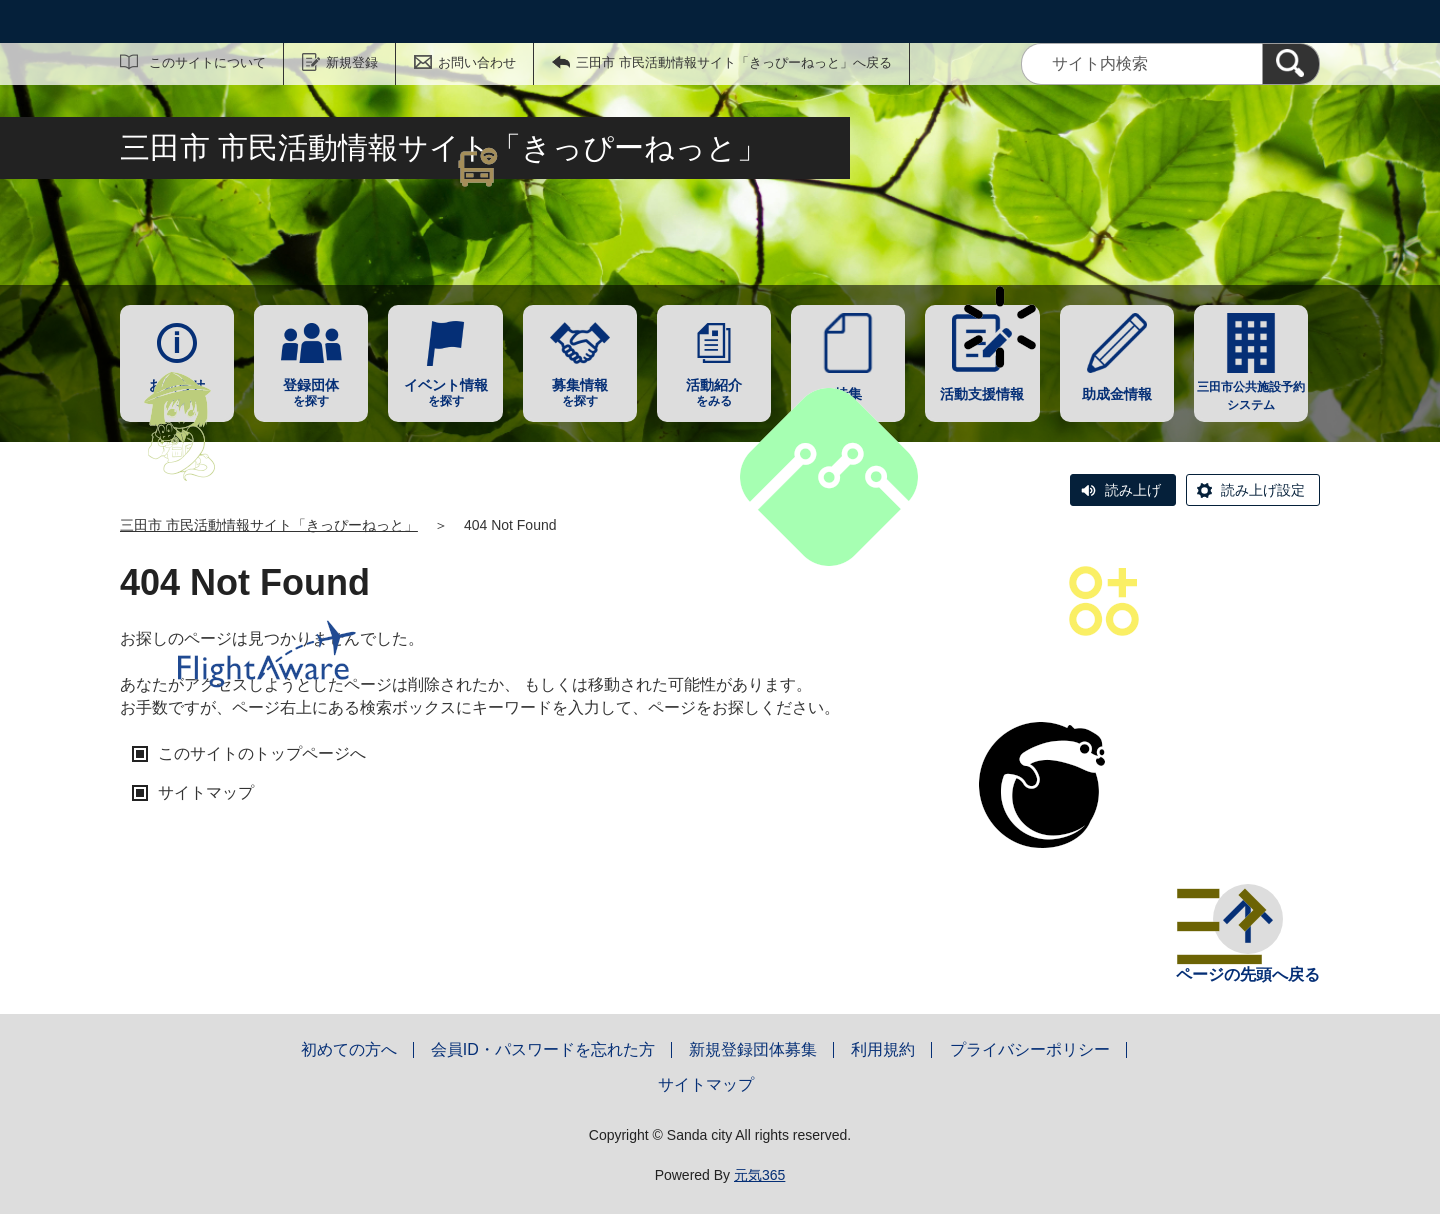 This screenshot has height=1214, width=1440. I want to click on open lutris gaming platform, so click(1042, 785).